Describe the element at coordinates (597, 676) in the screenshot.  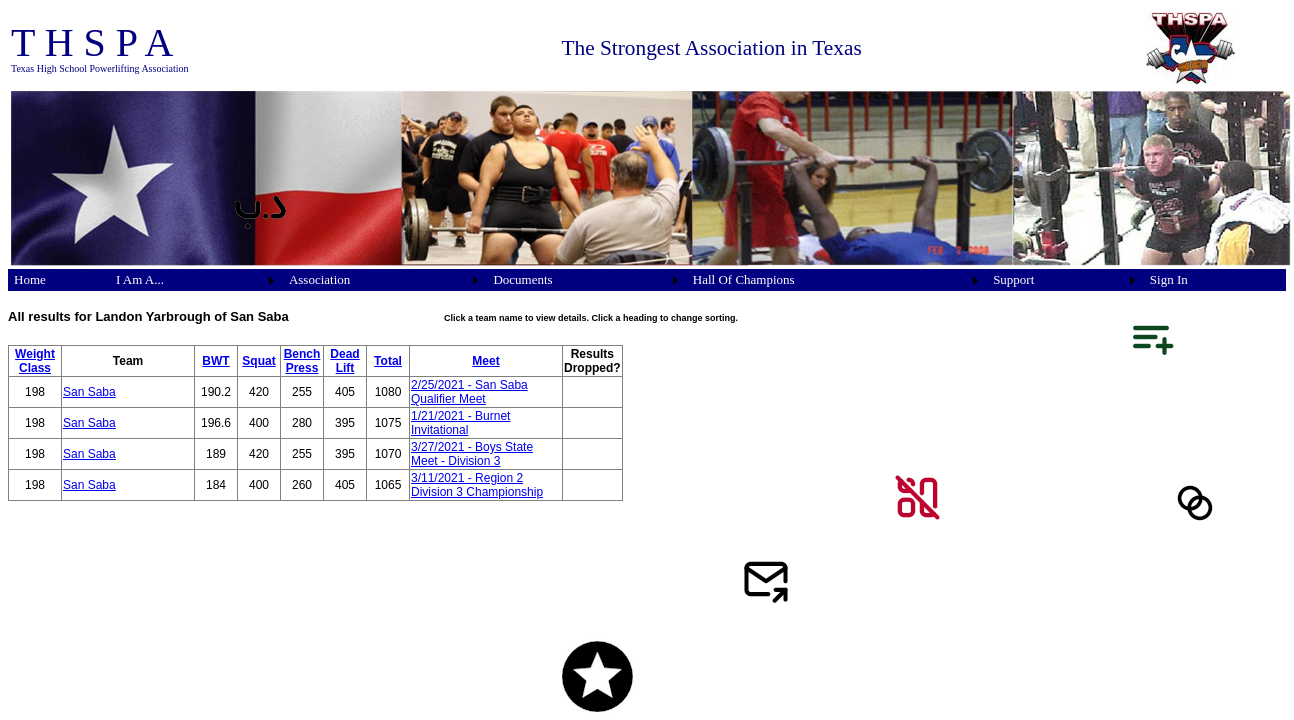
I see `view favorites or starred items` at that location.